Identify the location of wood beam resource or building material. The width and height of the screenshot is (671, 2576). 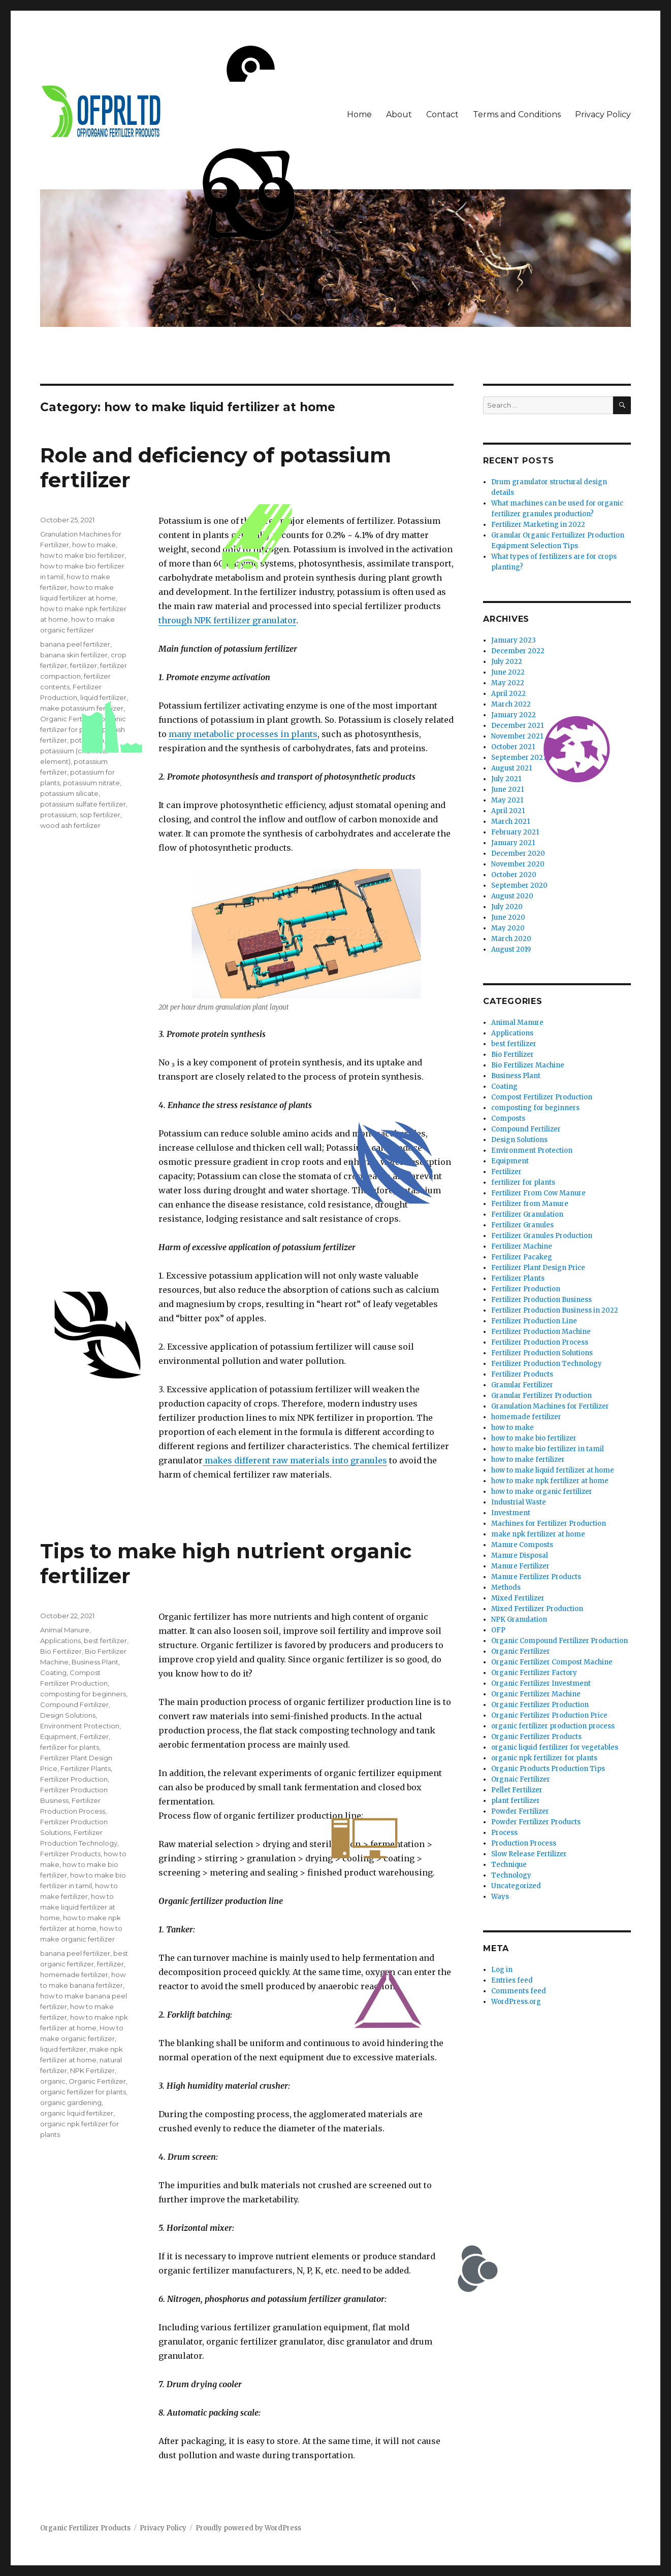
(257, 537).